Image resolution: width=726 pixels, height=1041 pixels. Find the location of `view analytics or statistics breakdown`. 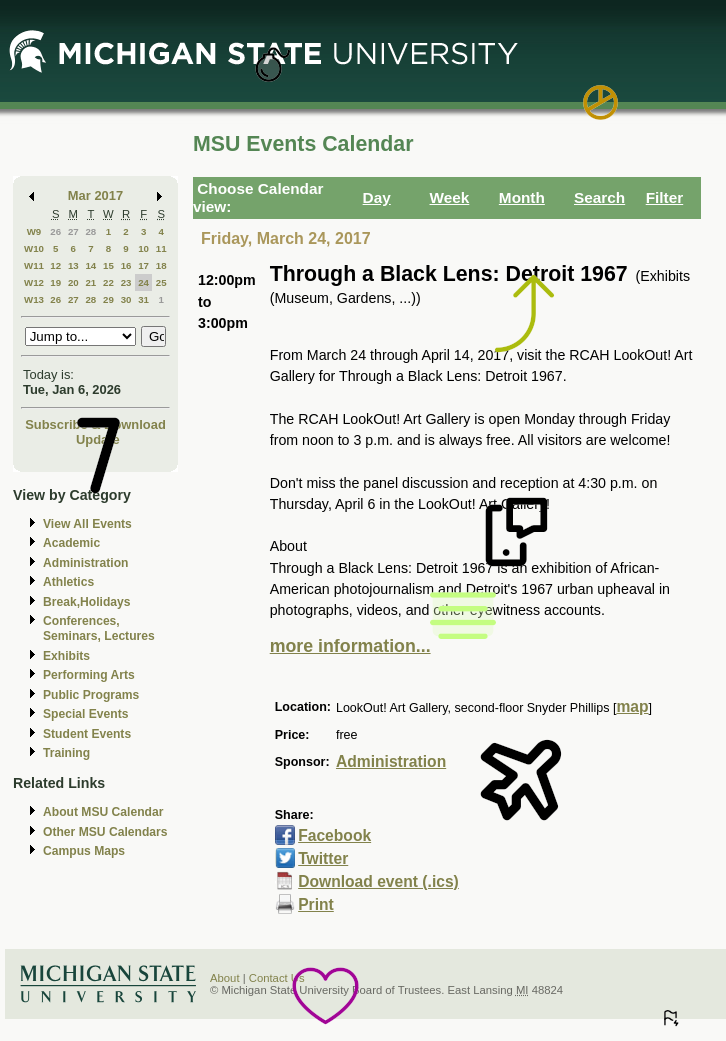

view analytics or statistics breakdown is located at coordinates (600, 102).